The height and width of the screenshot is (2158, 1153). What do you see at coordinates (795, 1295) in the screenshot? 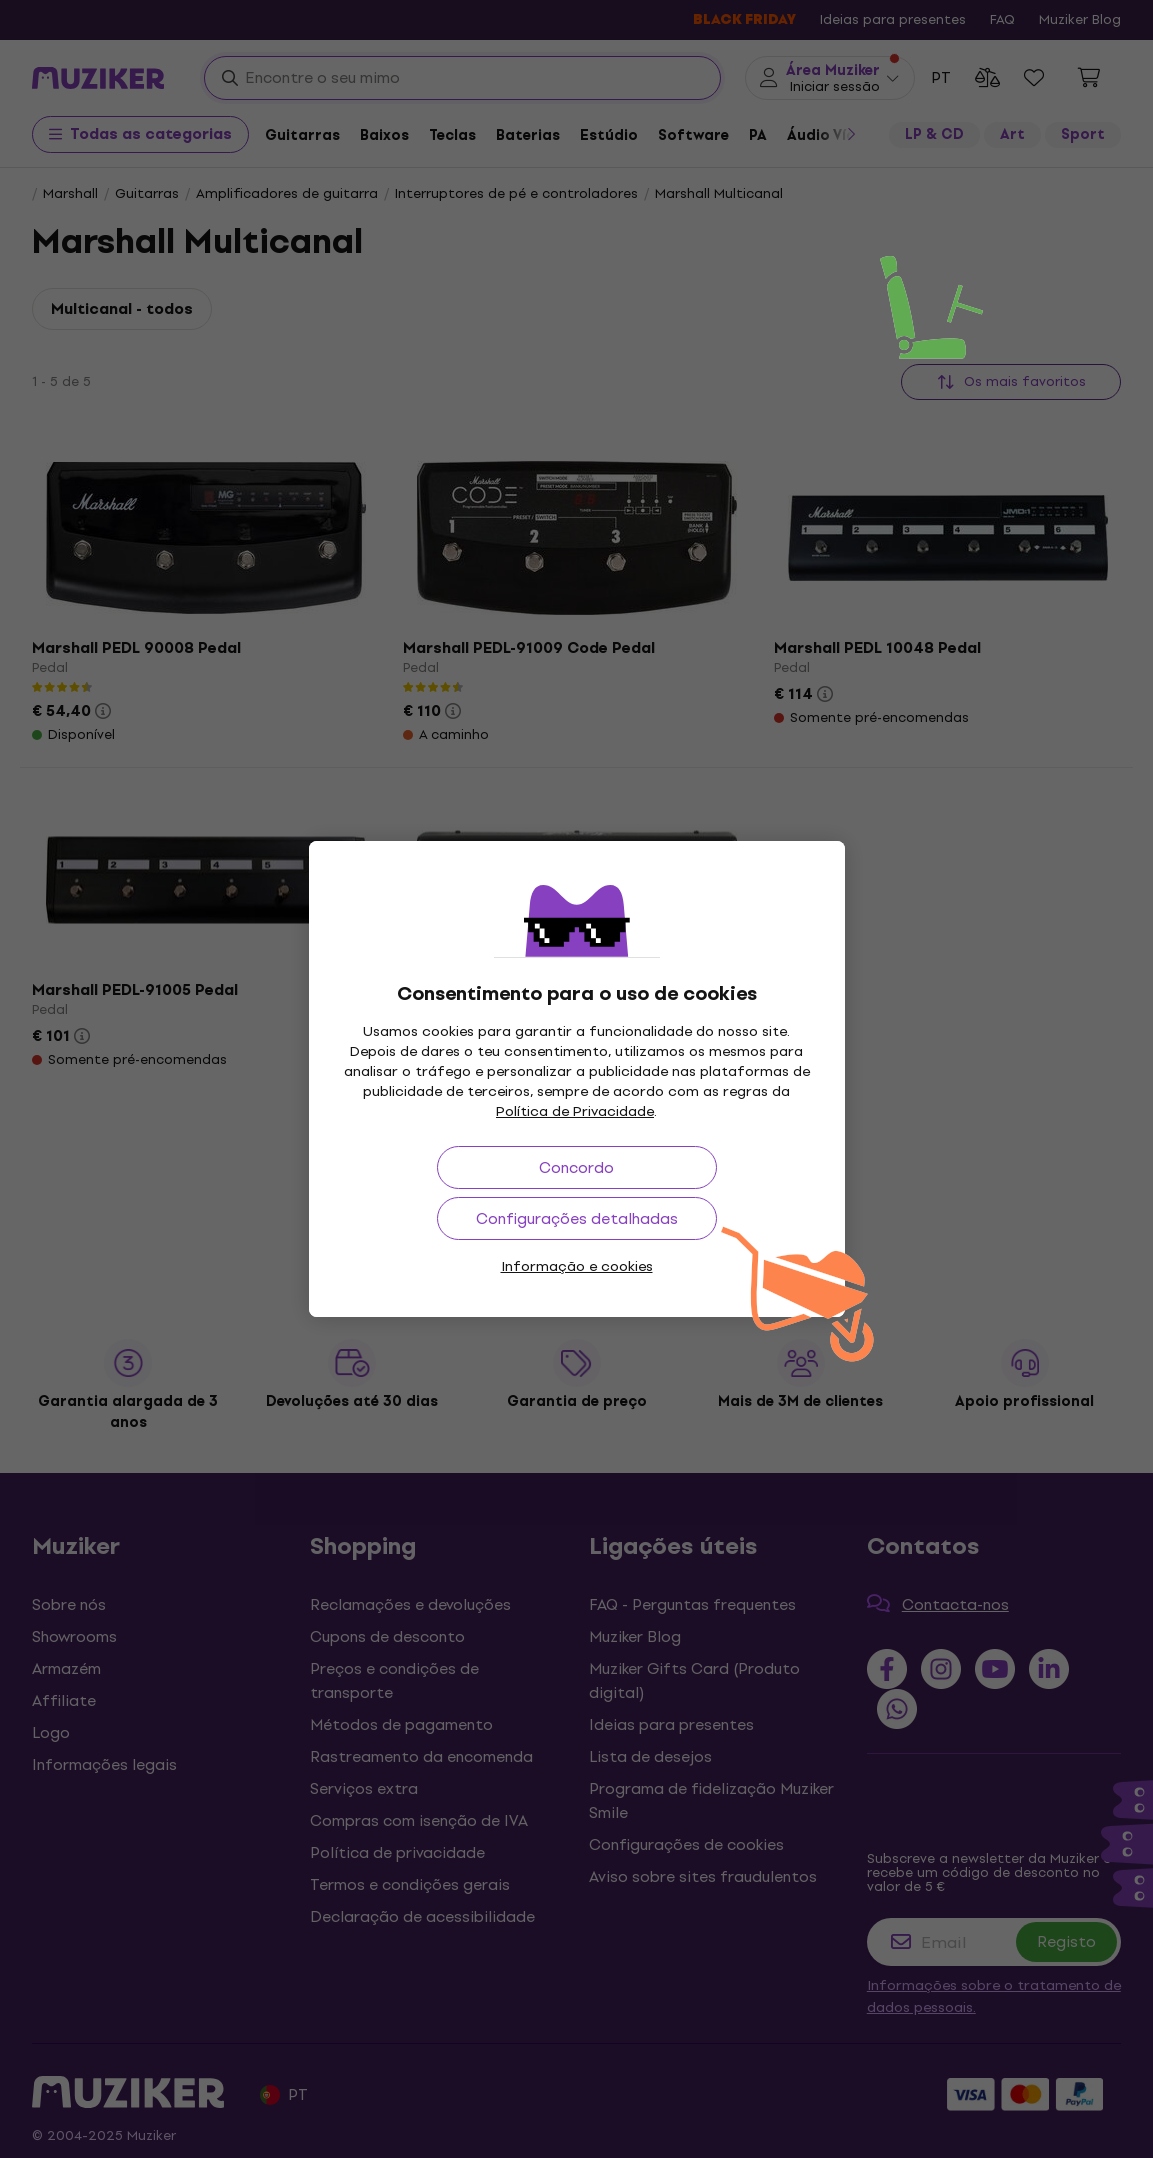
I see `access gardening or landscaping tools` at bounding box center [795, 1295].